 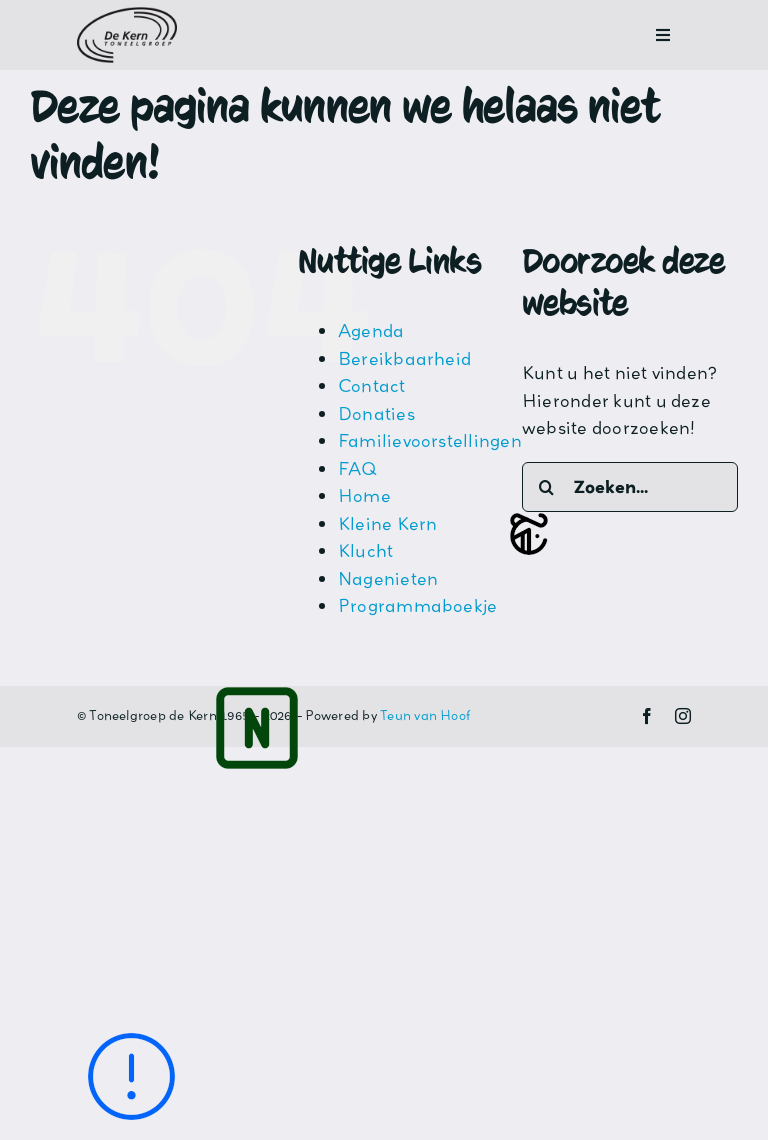 What do you see at coordinates (529, 534) in the screenshot?
I see `open the New York Times app` at bounding box center [529, 534].